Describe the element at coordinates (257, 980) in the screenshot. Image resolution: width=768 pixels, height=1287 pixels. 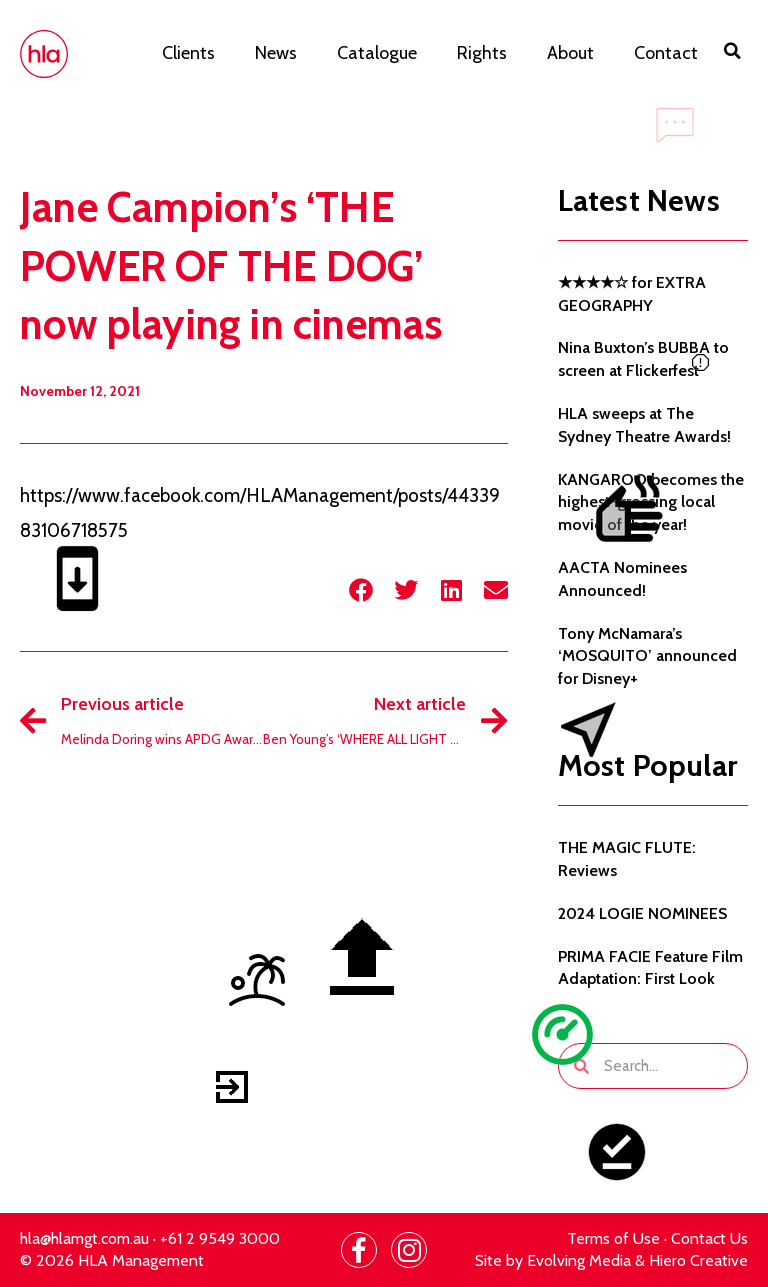
I see `view vacation or travel destinations` at that location.